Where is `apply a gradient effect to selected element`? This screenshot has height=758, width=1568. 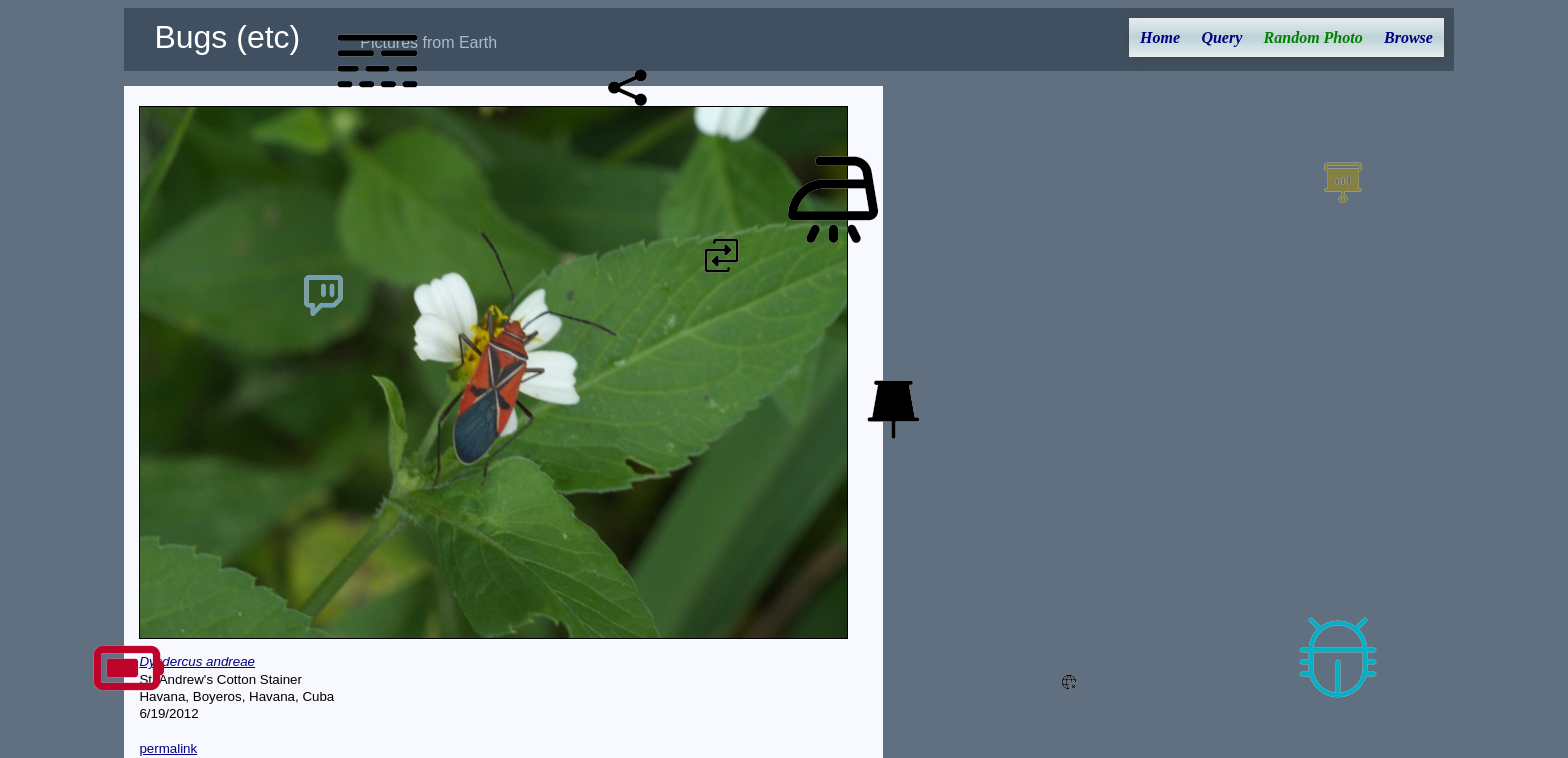 apply a gradient effect to selected element is located at coordinates (377, 62).